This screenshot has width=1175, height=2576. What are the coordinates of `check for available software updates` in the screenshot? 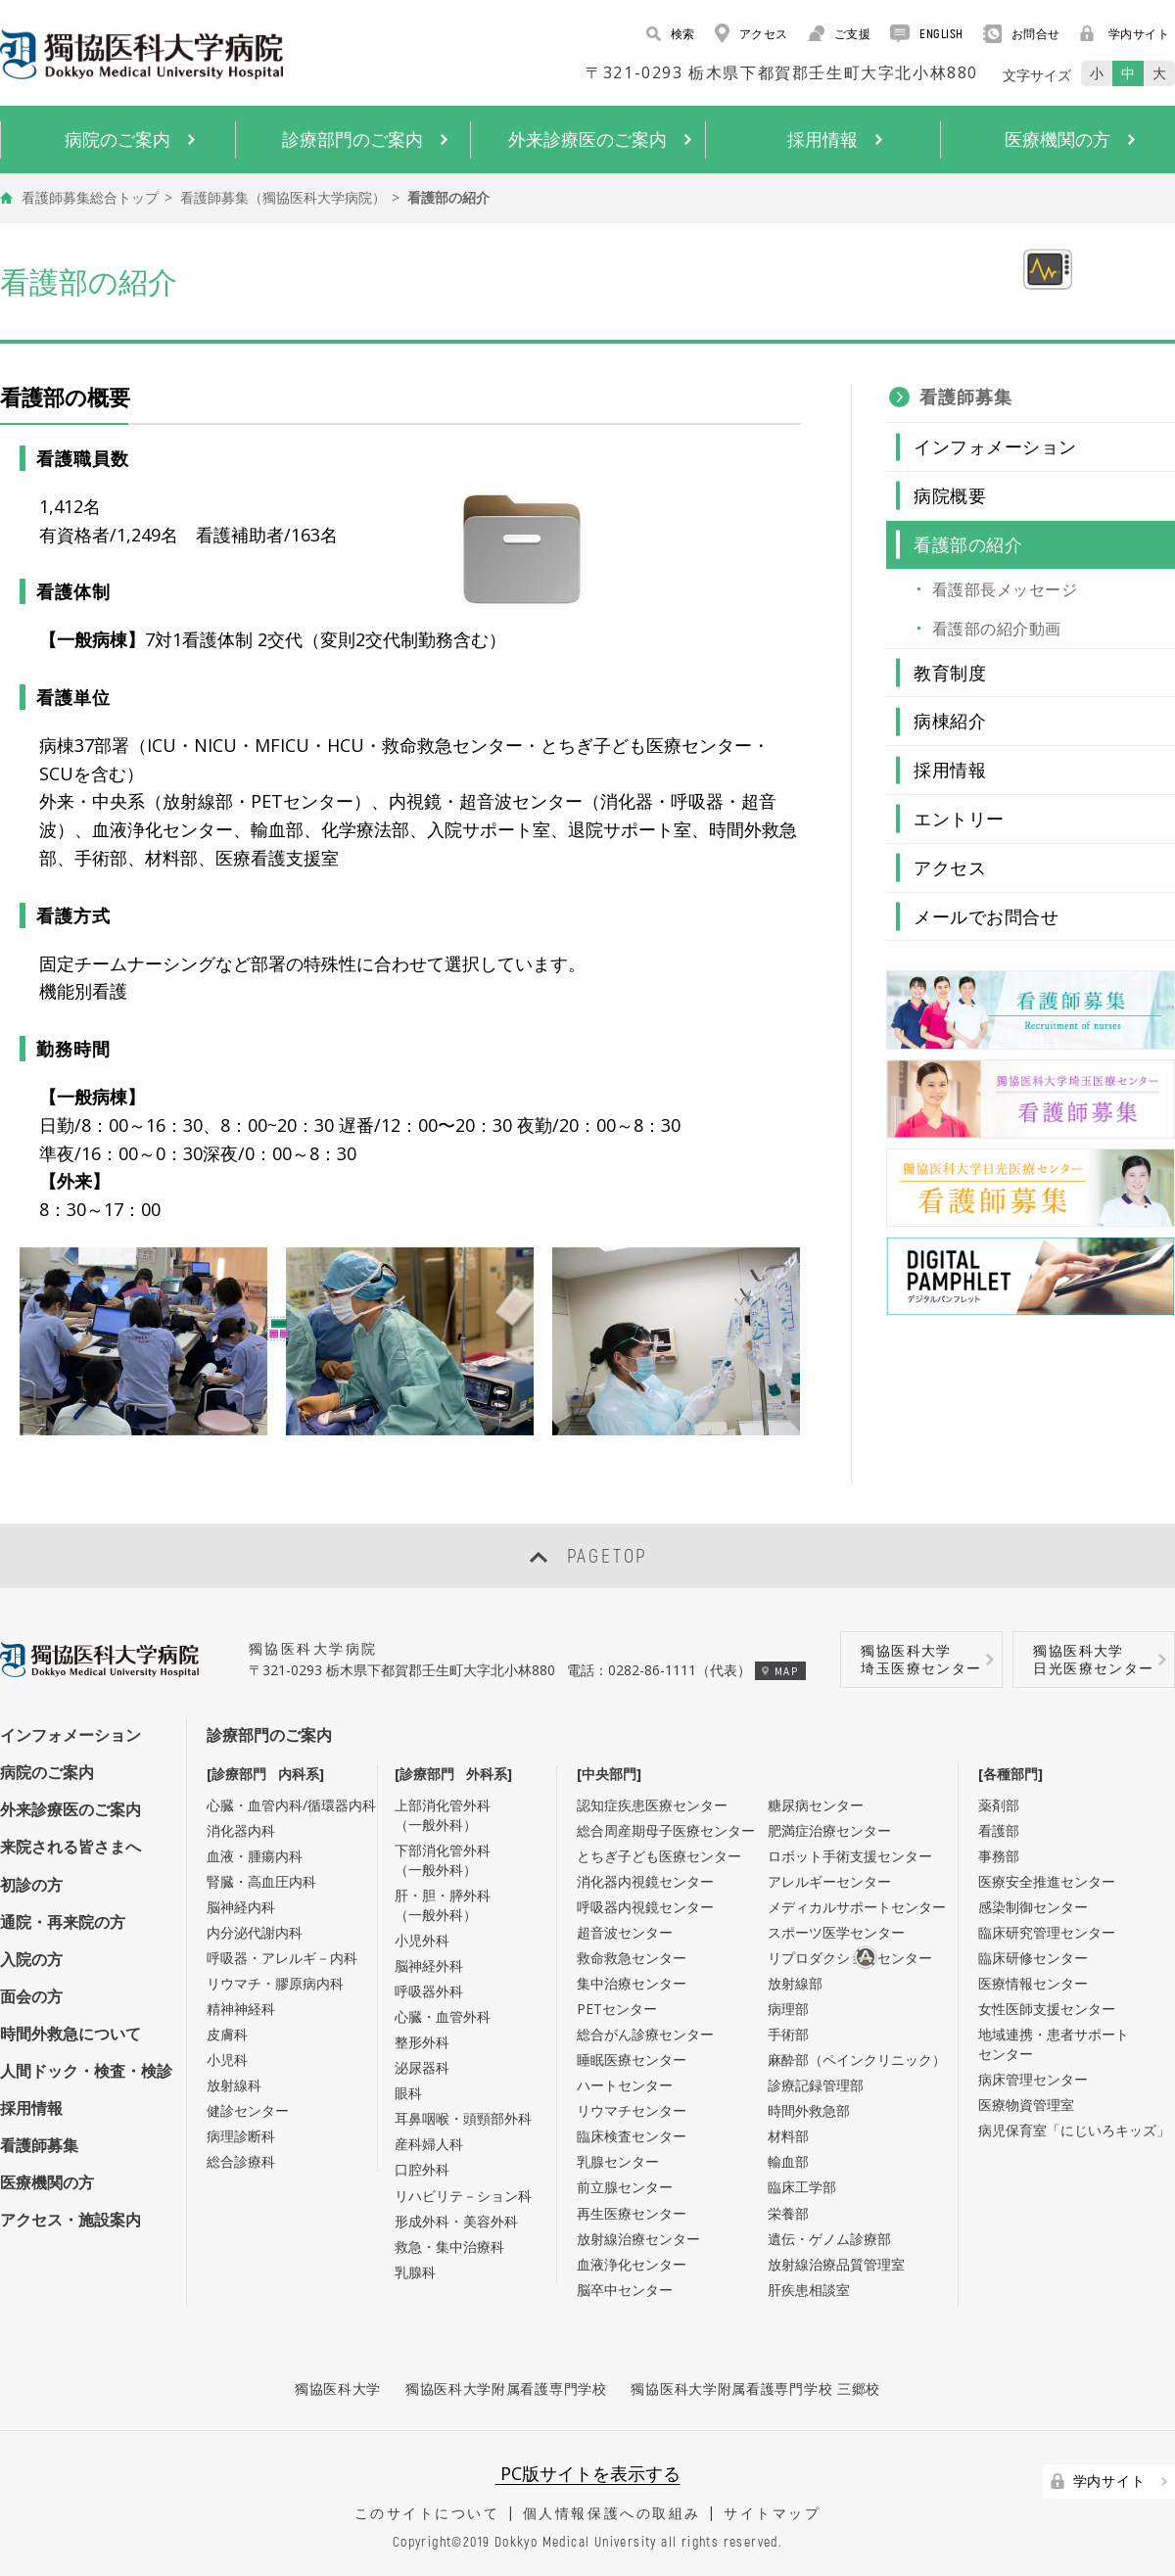 It's located at (866, 1957).